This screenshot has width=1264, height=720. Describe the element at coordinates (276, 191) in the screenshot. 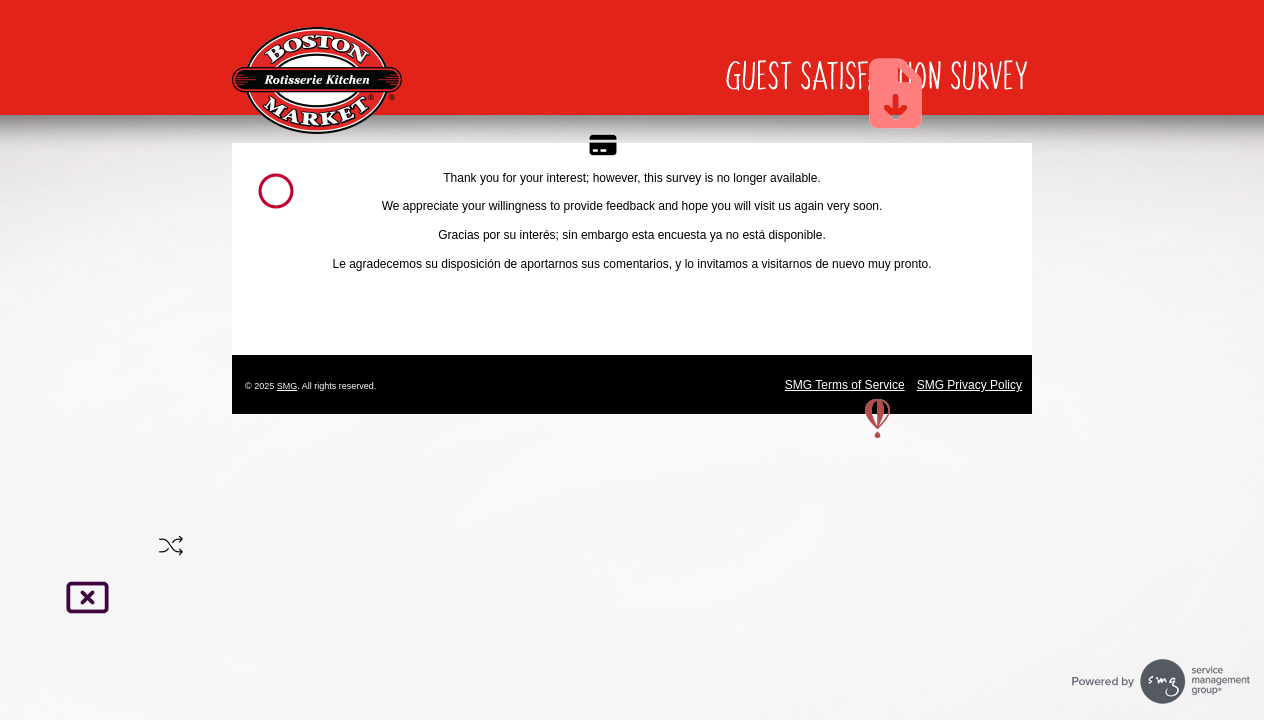

I see `unselected option in a radio button group` at that location.